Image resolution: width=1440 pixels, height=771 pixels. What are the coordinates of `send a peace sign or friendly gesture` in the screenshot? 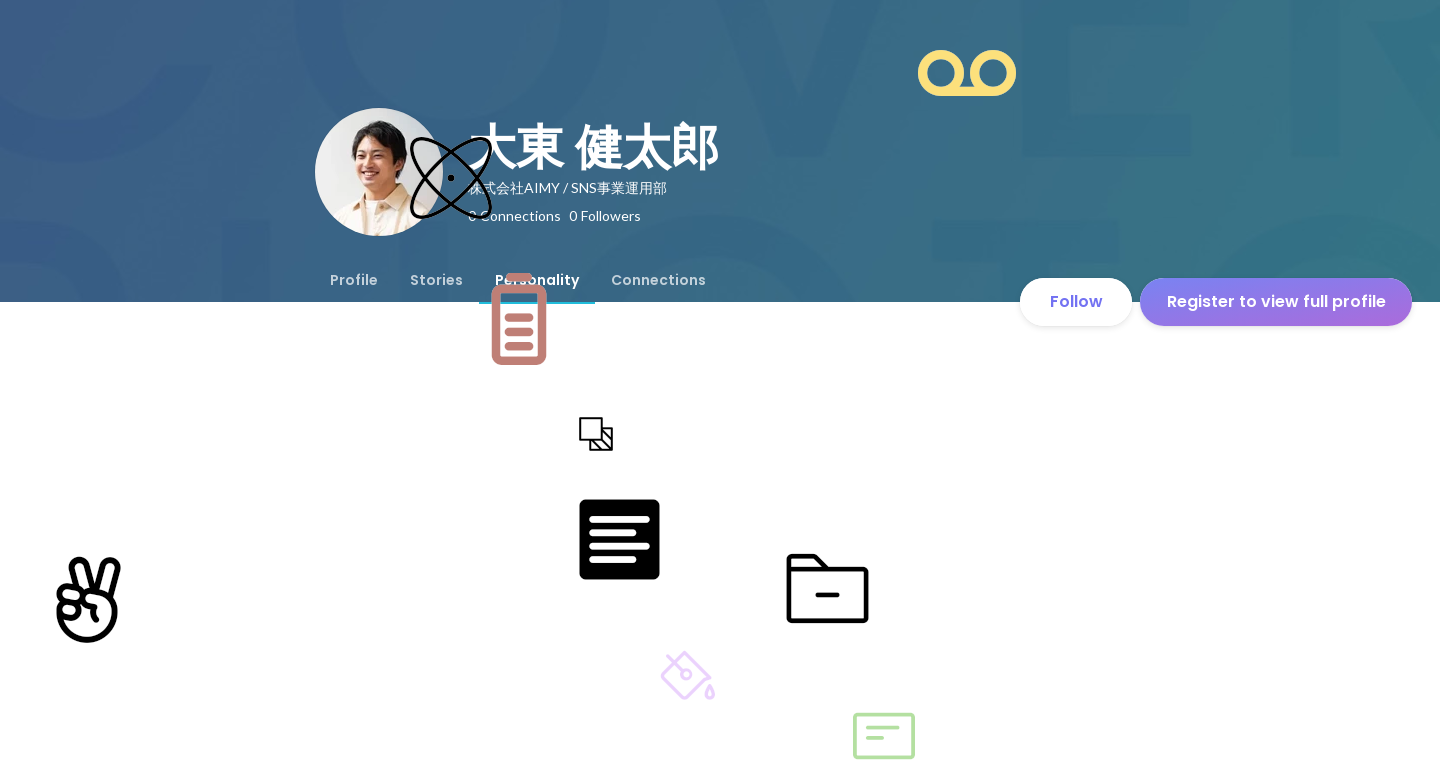 It's located at (87, 600).